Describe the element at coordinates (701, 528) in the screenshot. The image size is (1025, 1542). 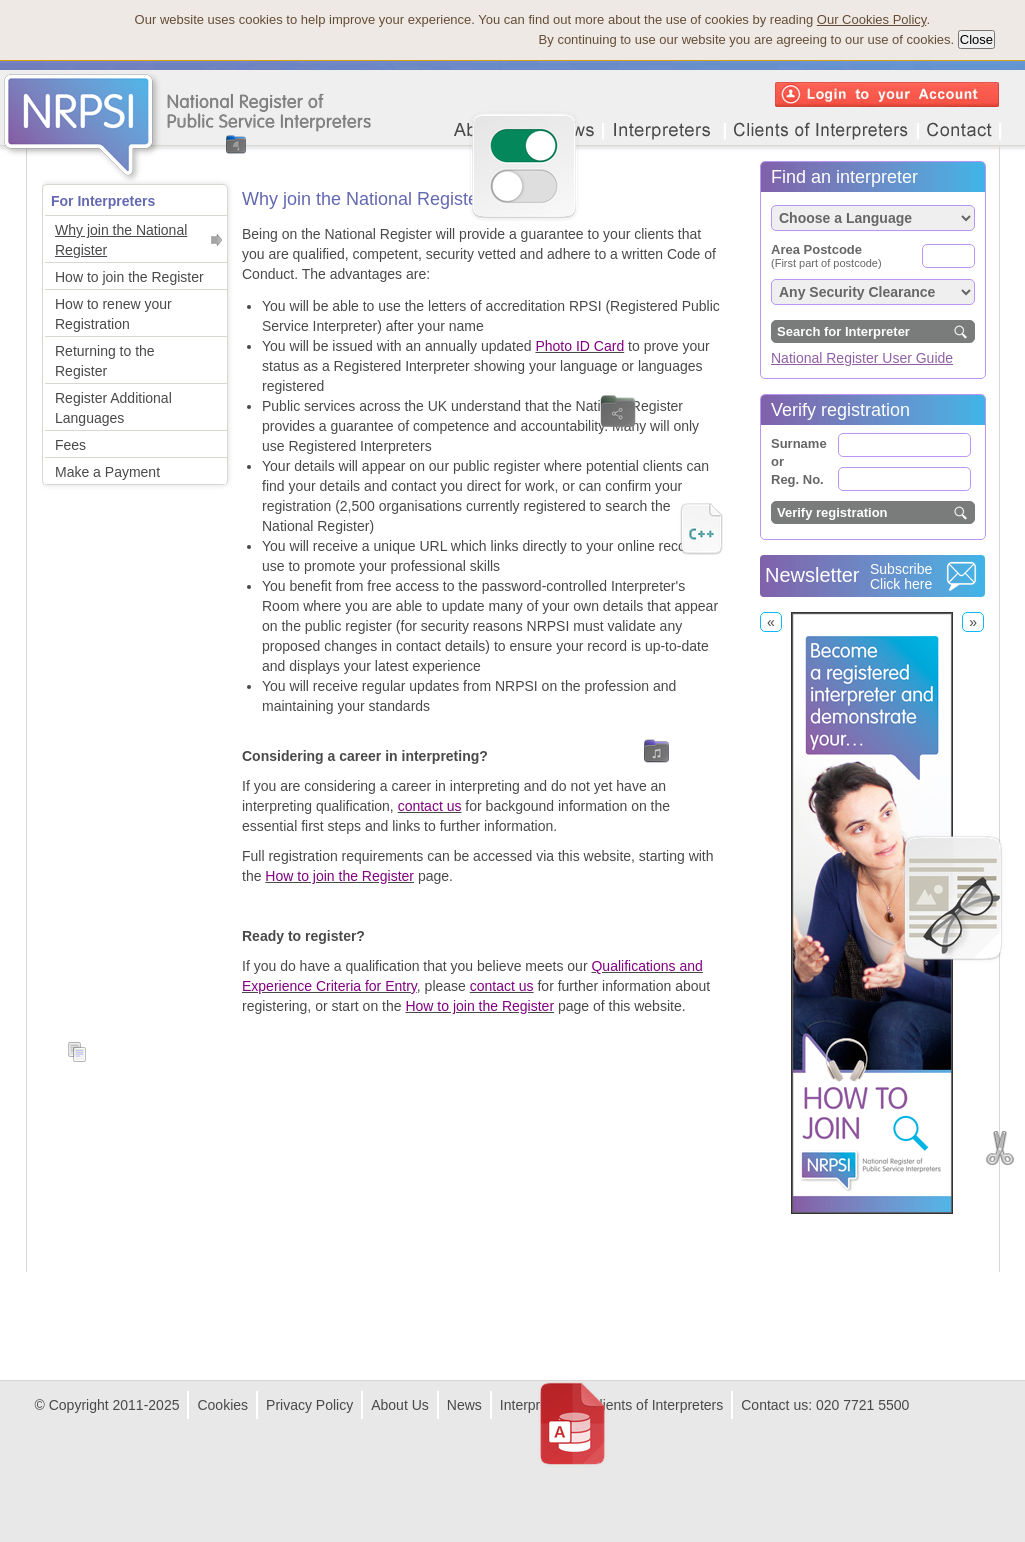
I see `a C++ source code file` at that location.